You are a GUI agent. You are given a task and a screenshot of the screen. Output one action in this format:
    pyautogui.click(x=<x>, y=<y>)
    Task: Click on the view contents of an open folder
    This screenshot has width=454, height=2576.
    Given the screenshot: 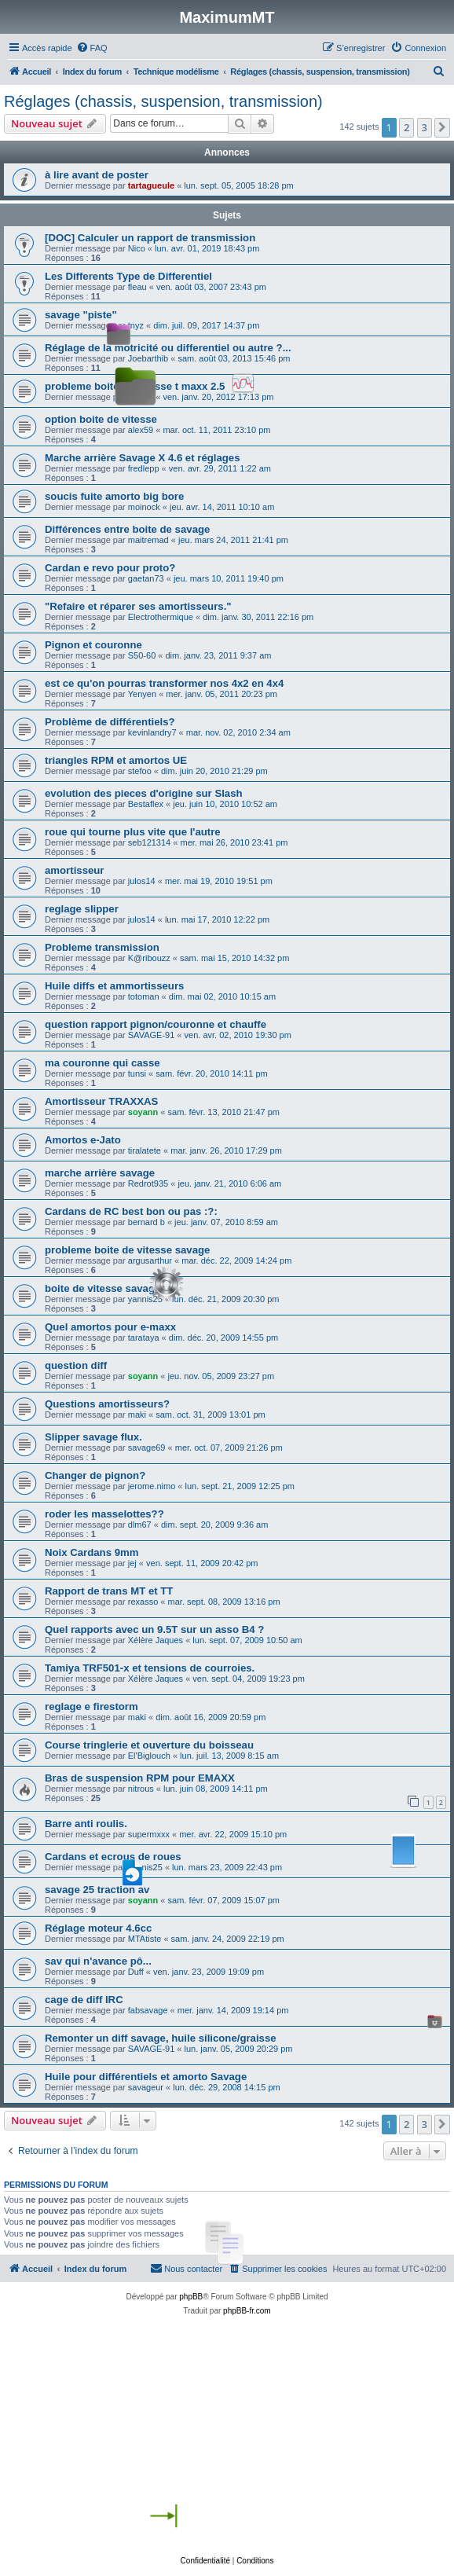 What is the action you would take?
    pyautogui.click(x=135, y=386)
    